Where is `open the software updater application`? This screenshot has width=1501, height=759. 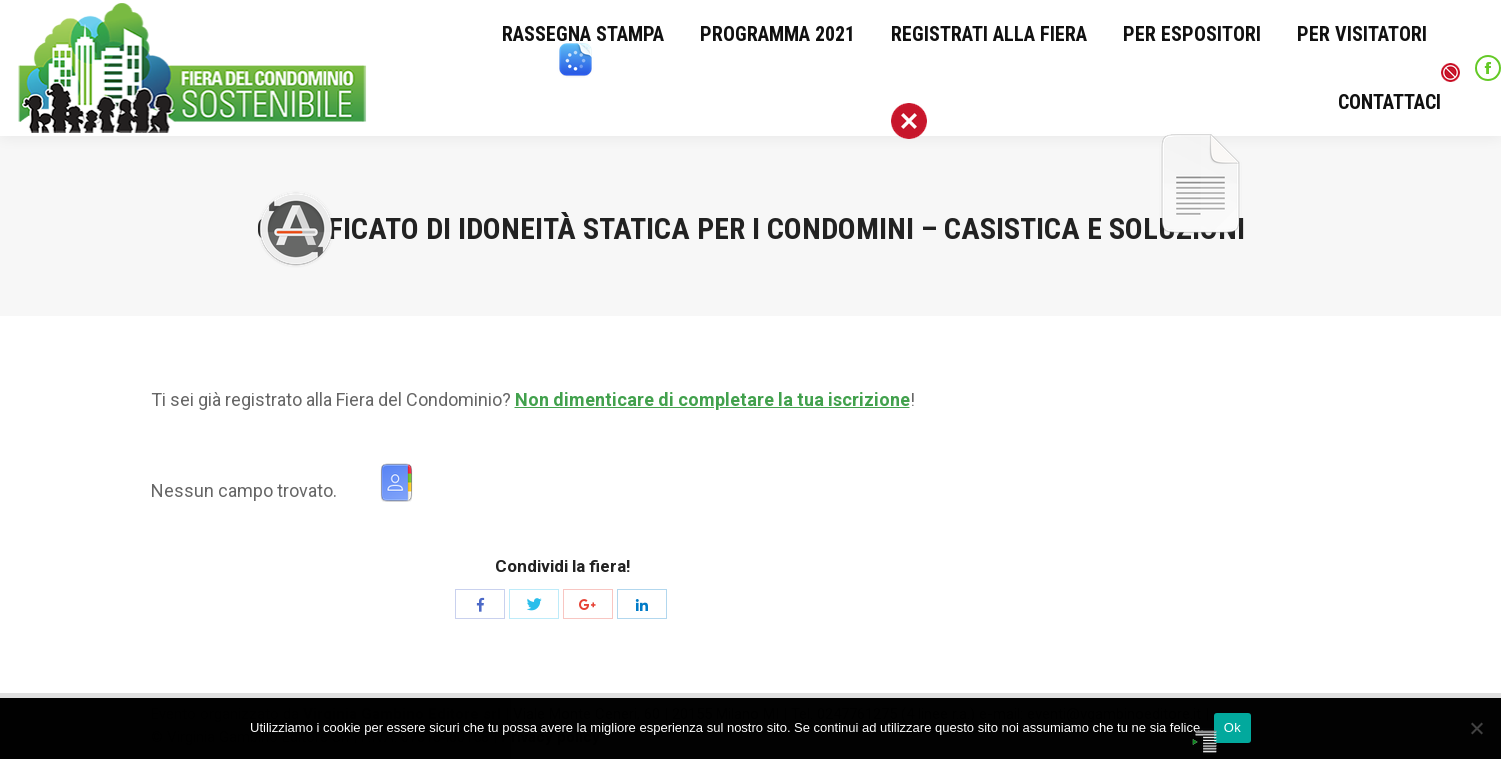
open the software updater application is located at coordinates (296, 229).